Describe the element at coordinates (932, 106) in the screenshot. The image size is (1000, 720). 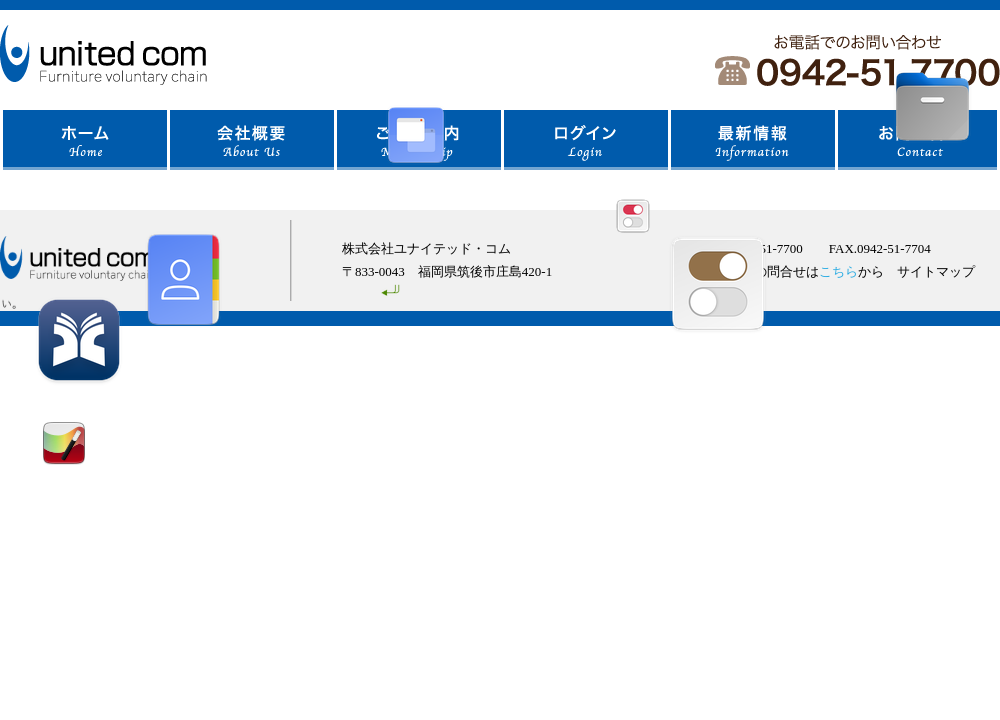
I see `open the file manager application` at that location.